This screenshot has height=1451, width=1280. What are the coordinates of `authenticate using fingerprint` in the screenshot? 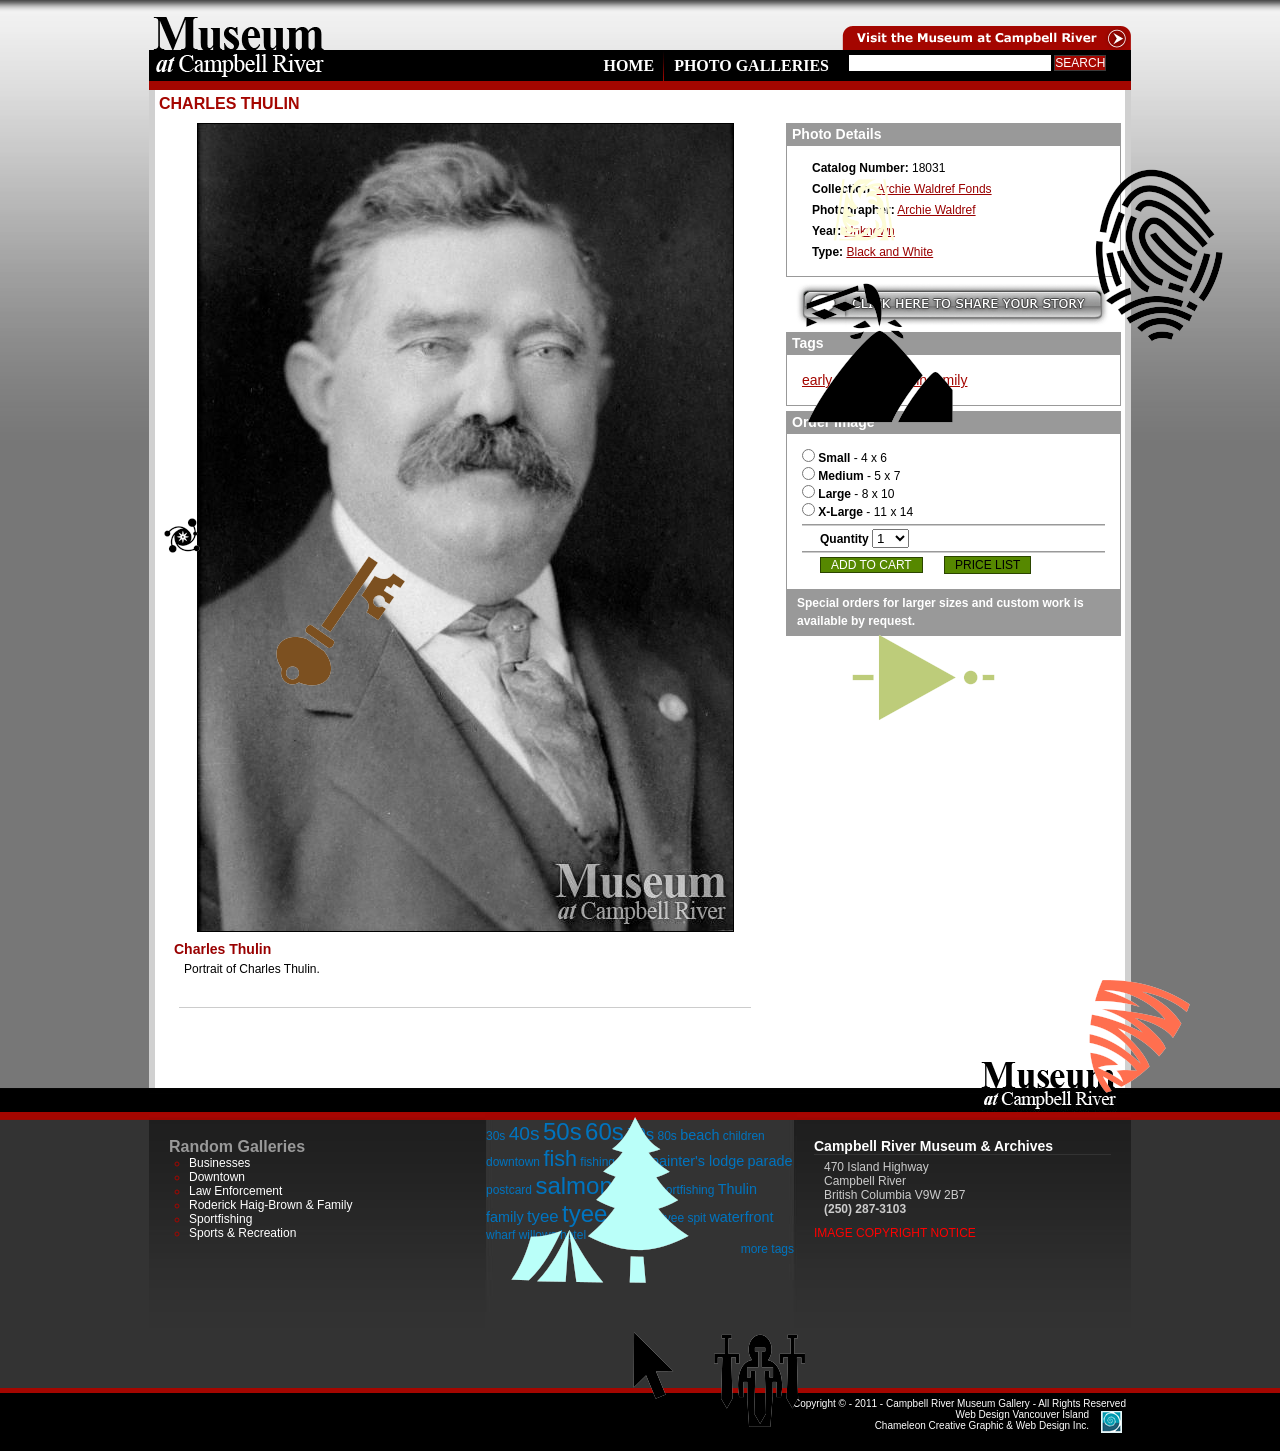 It's located at (1158, 254).